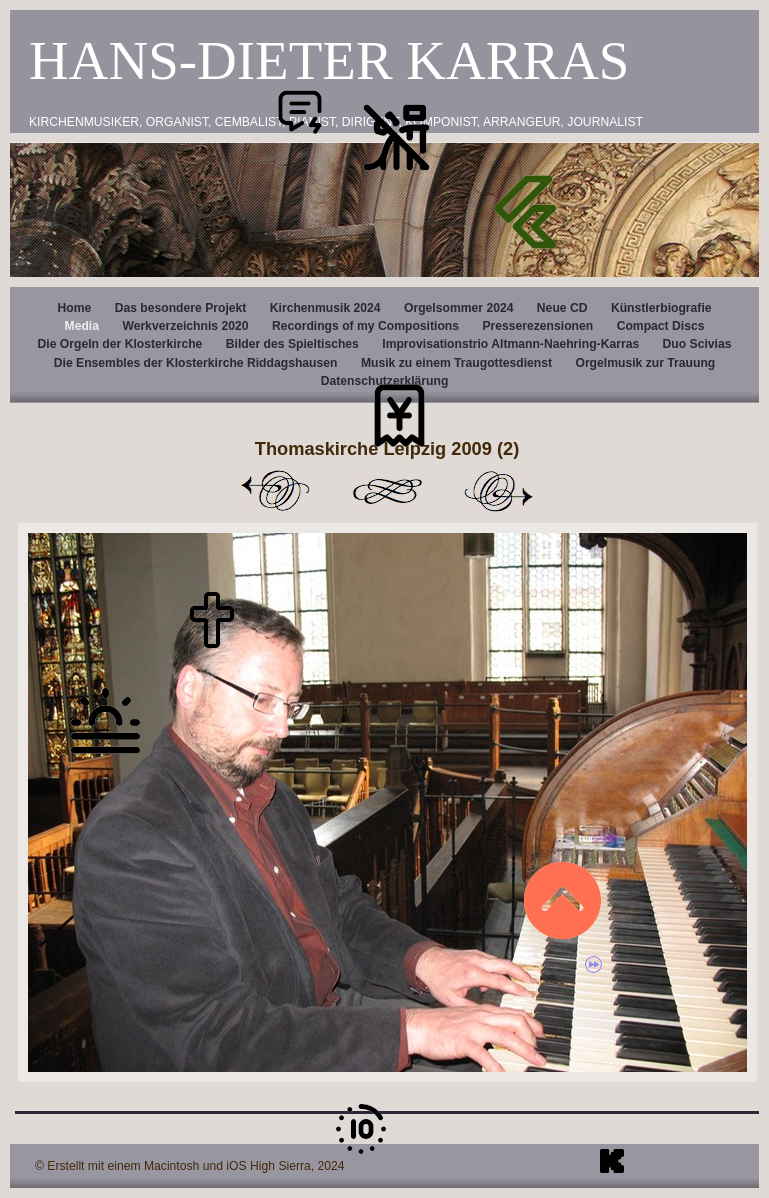 The image size is (769, 1198). Describe the element at coordinates (300, 110) in the screenshot. I see `send a quick reply or instant message` at that location.